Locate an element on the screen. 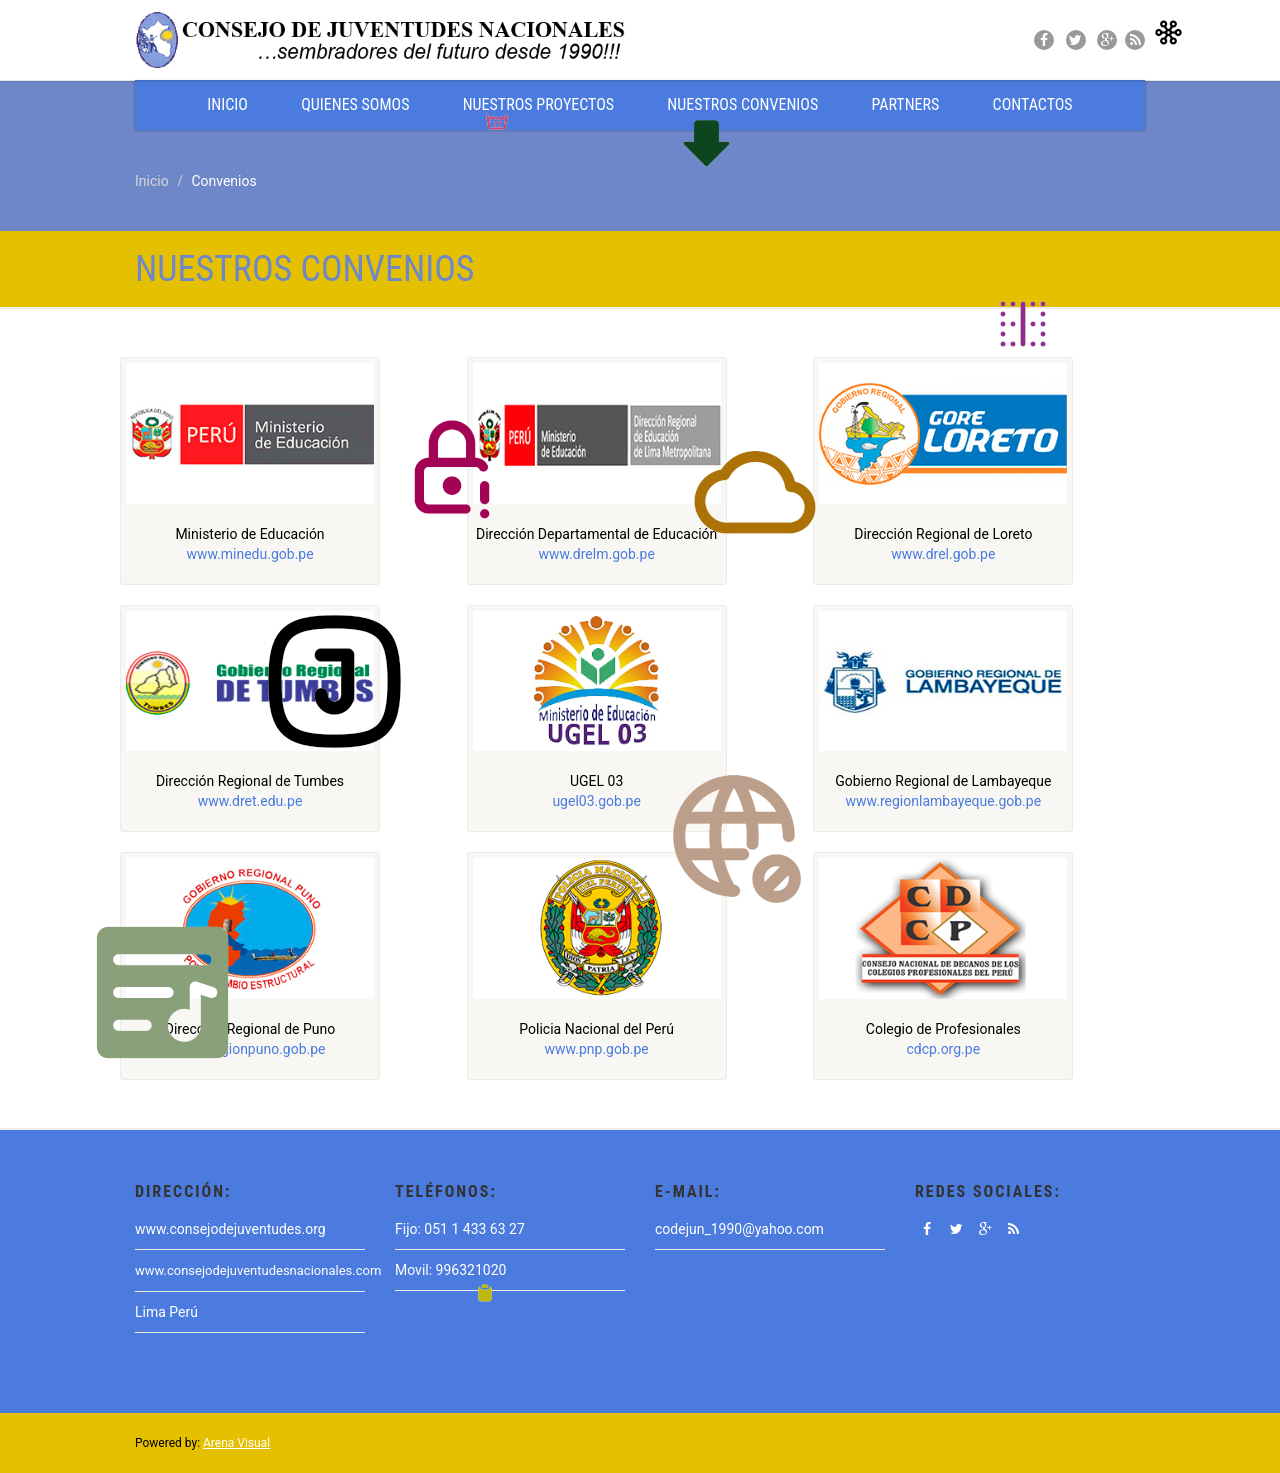 The image size is (1280, 1473). download a file or content is located at coordinates (706, 141).